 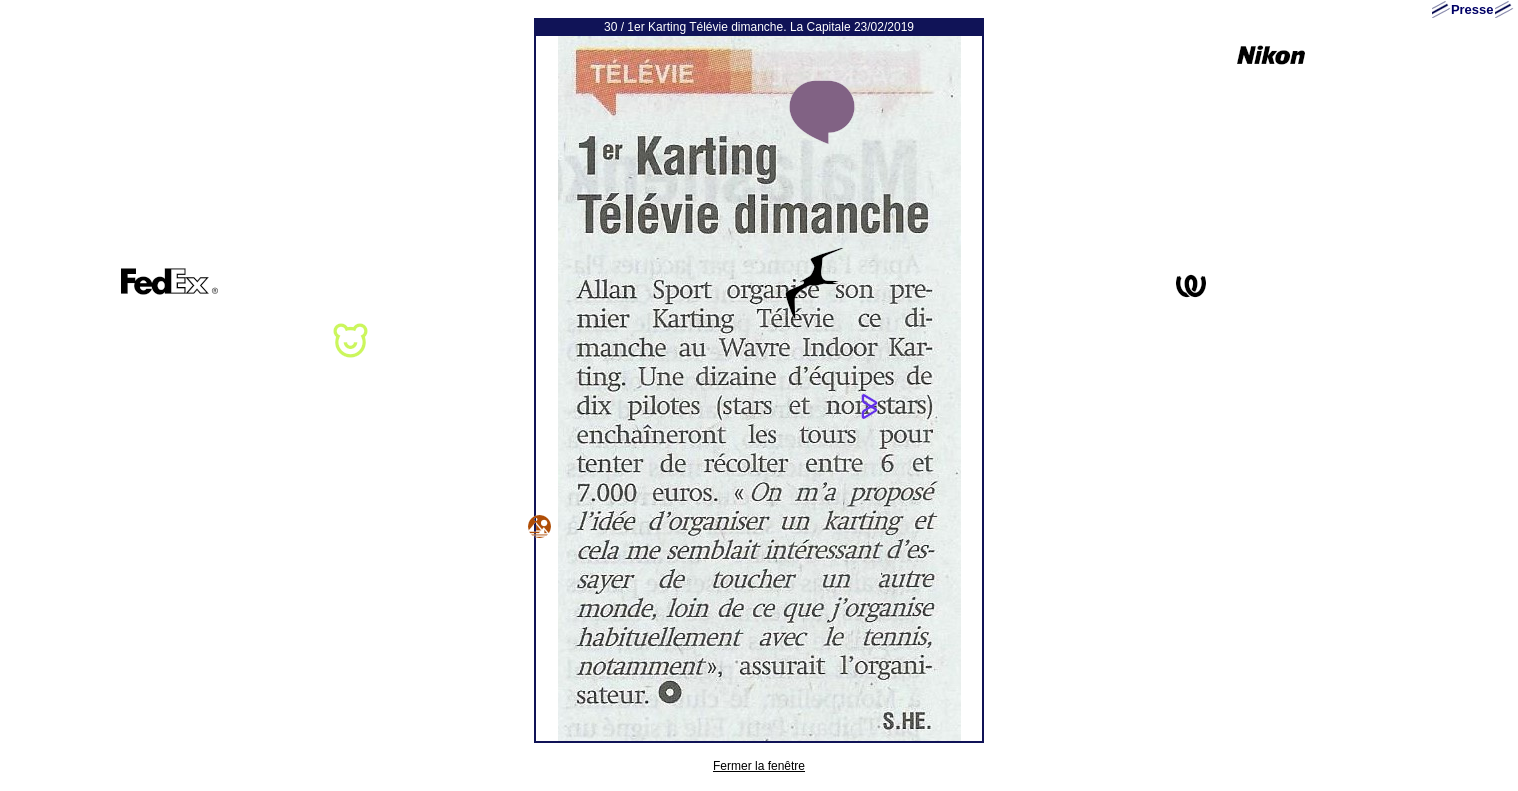 What do you see at coordinates (350, 340) in the screenshot?
I see `select bear avatar or profile icon` at bounding box center [350, 340].